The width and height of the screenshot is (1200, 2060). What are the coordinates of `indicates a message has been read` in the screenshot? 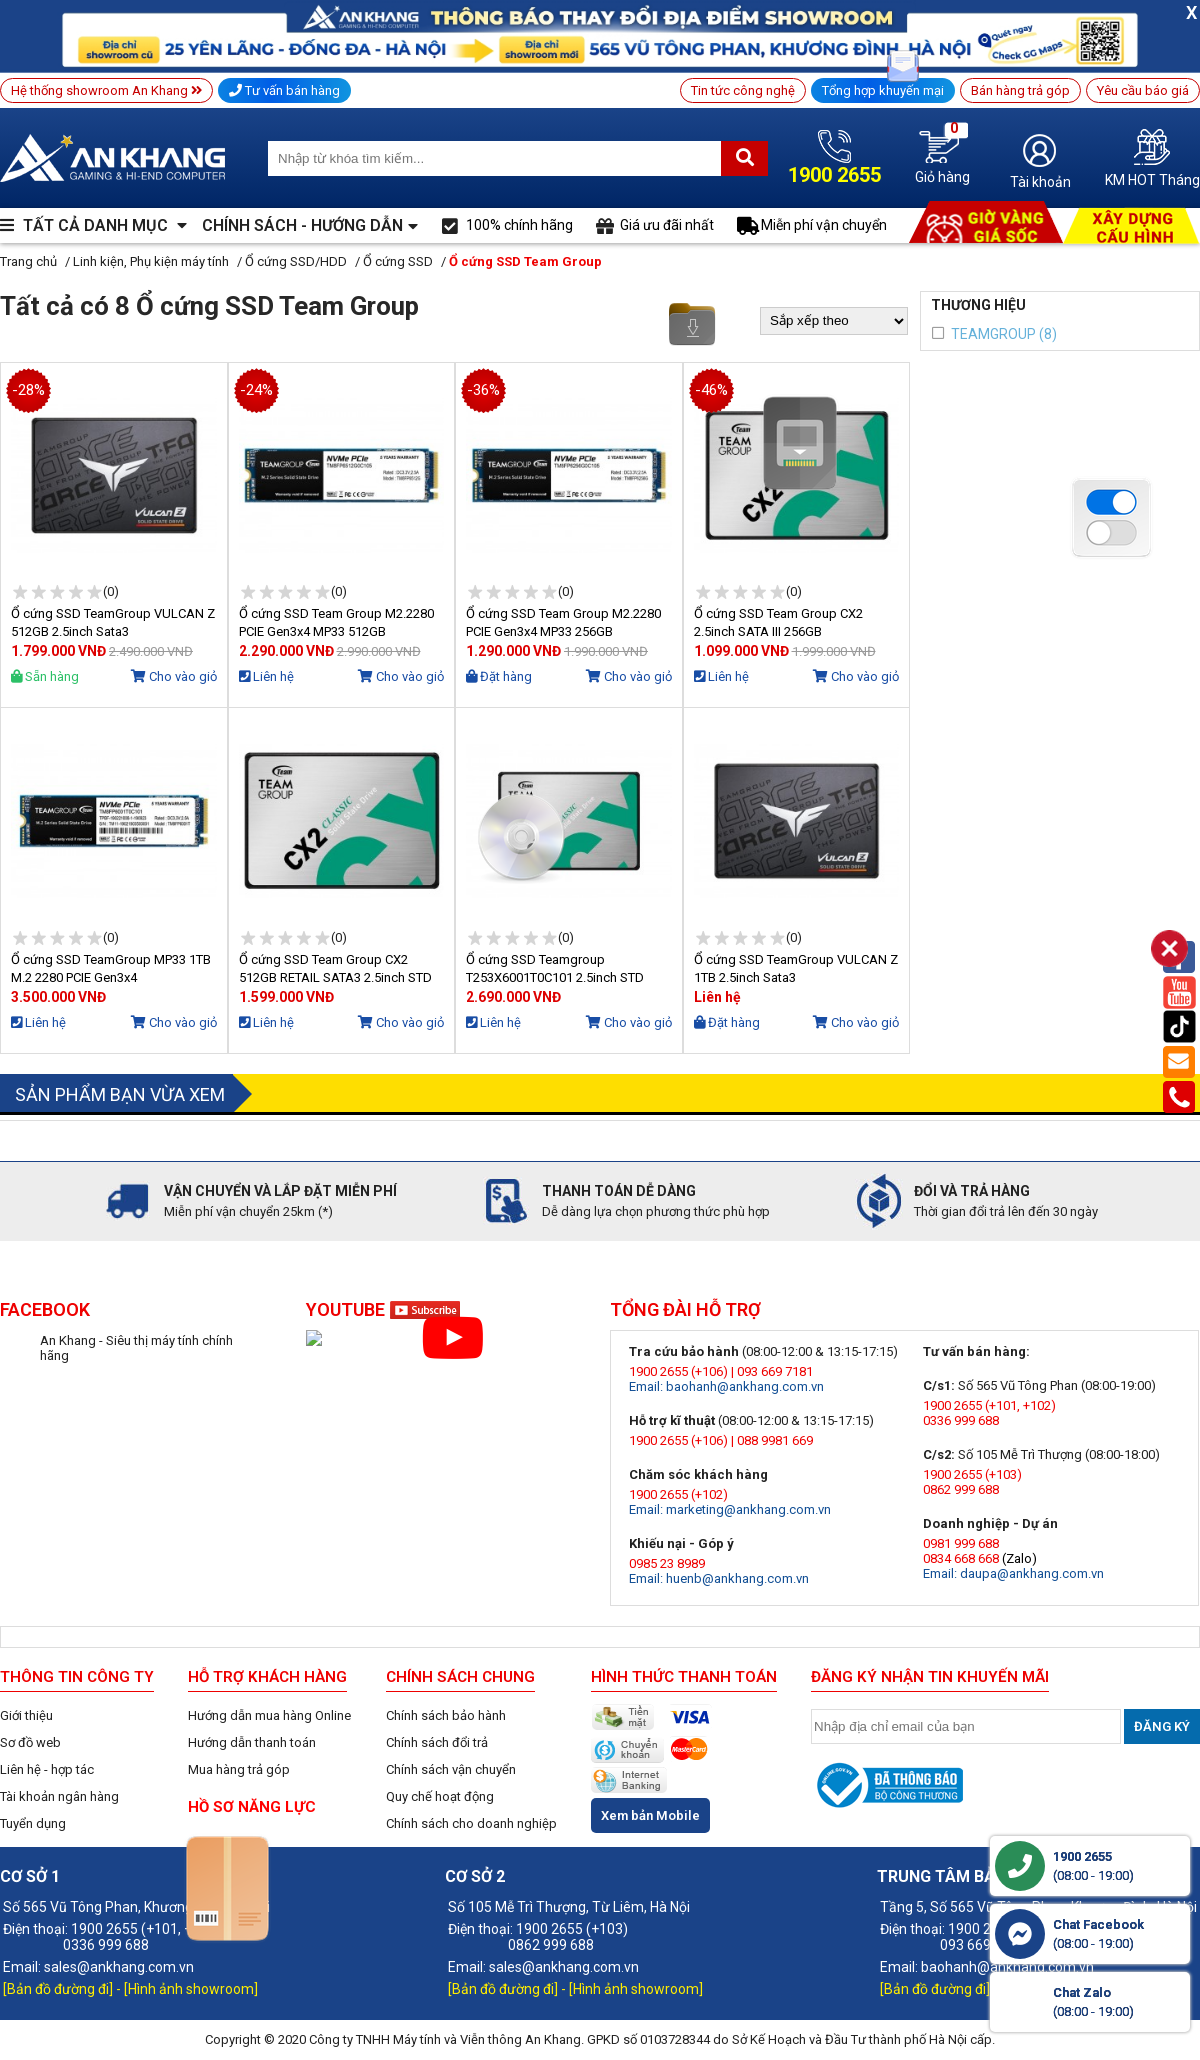 It's located at (903, 67).